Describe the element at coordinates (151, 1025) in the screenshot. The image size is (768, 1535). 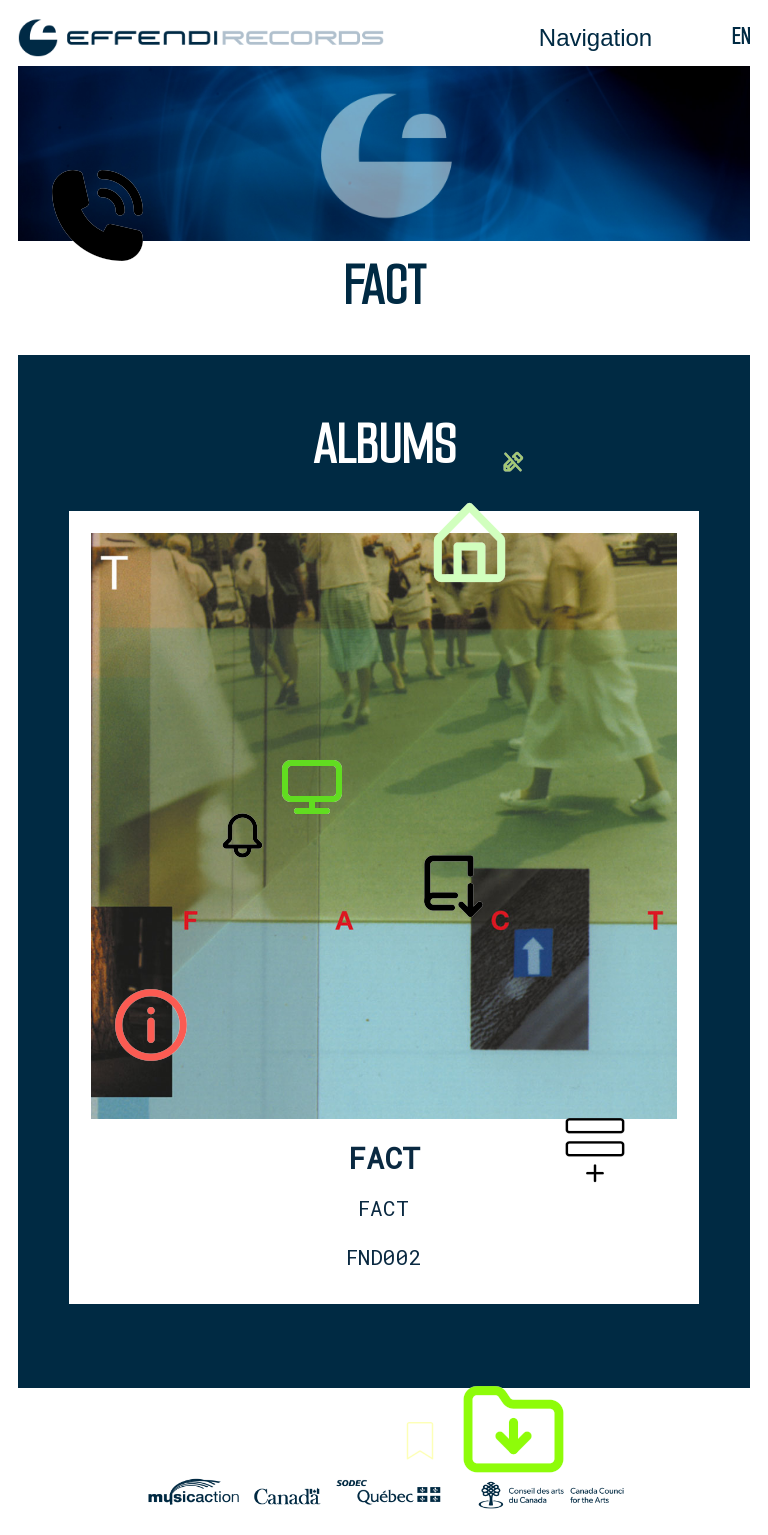
I see `view more information` at that location.